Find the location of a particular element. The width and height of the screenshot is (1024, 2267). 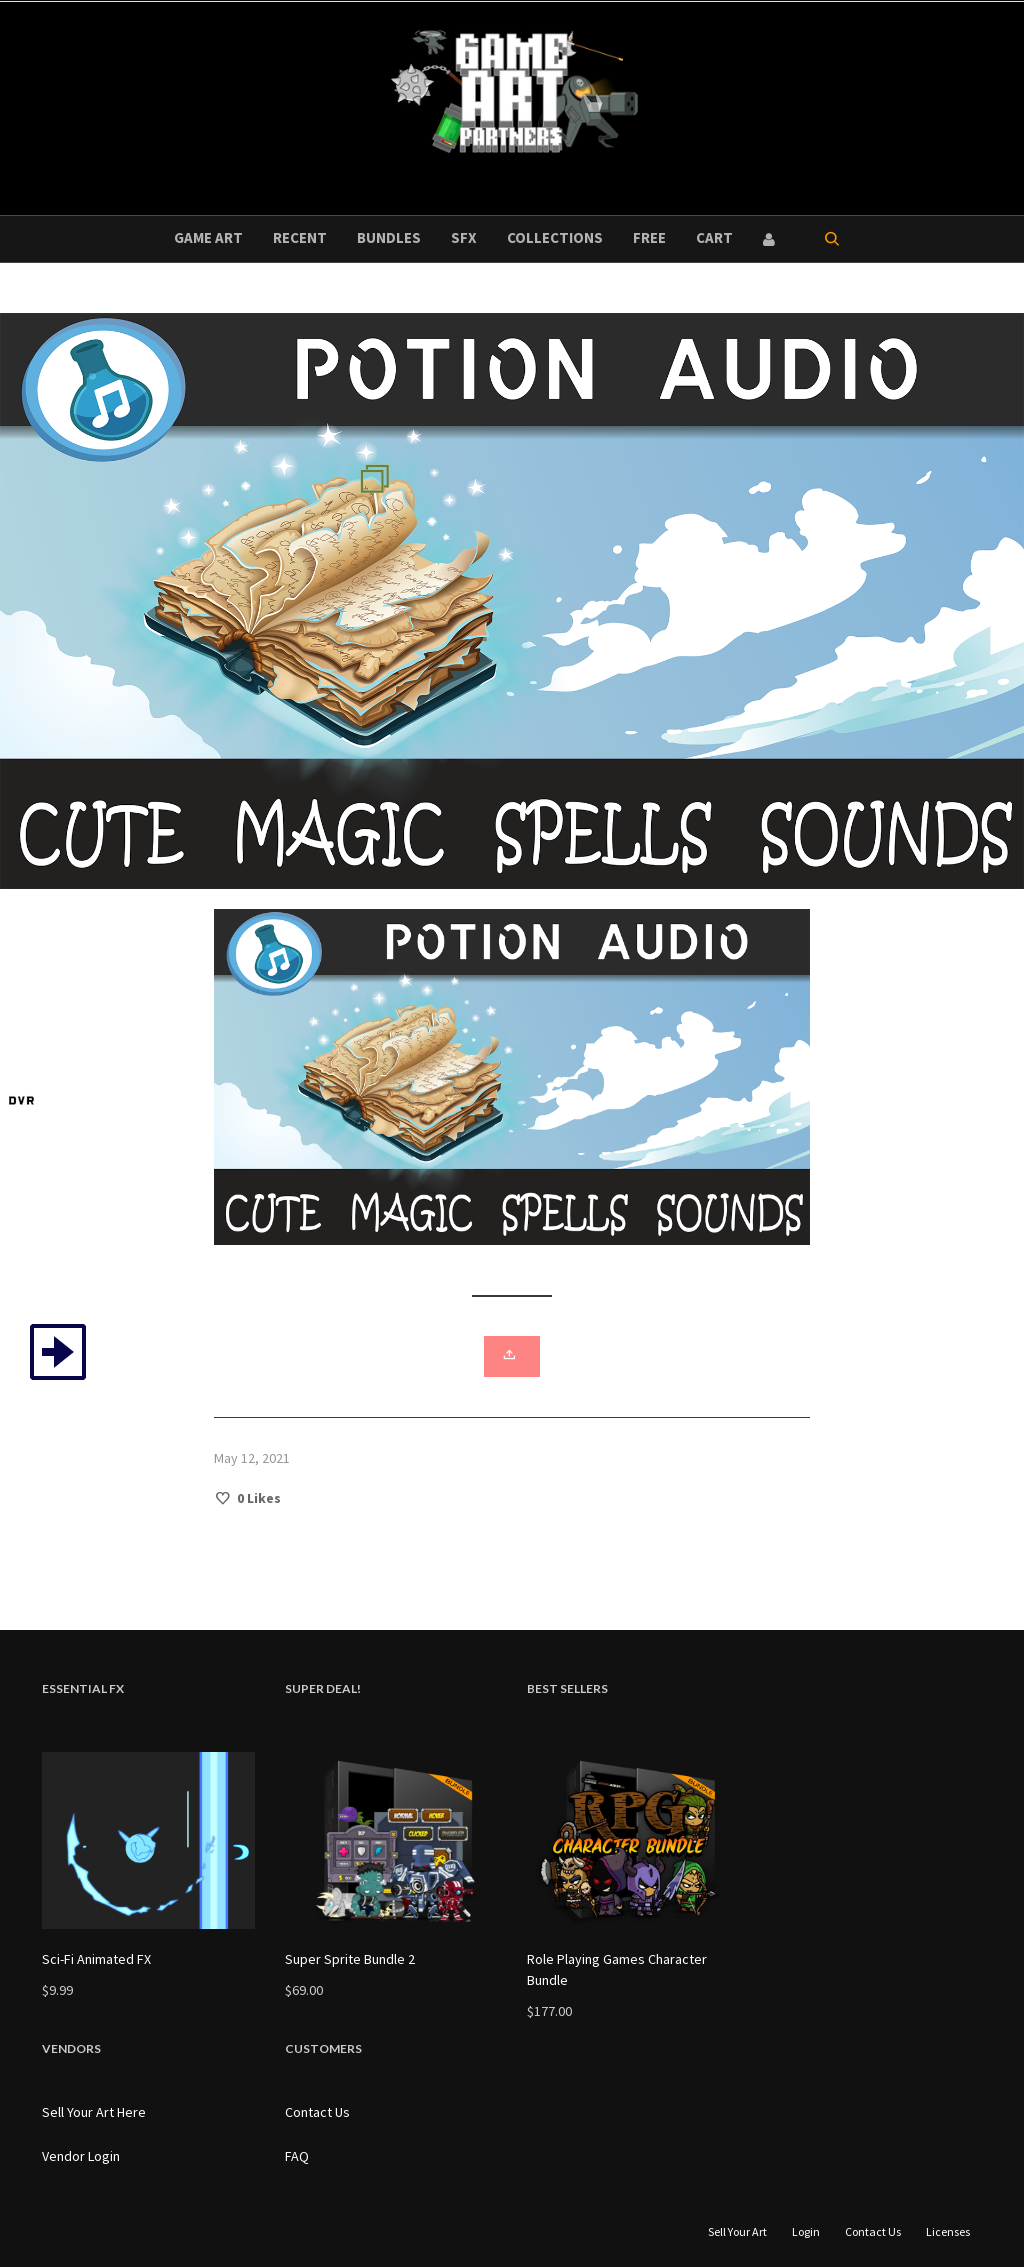

restore window to previous size is located at coordinates (373, 477).